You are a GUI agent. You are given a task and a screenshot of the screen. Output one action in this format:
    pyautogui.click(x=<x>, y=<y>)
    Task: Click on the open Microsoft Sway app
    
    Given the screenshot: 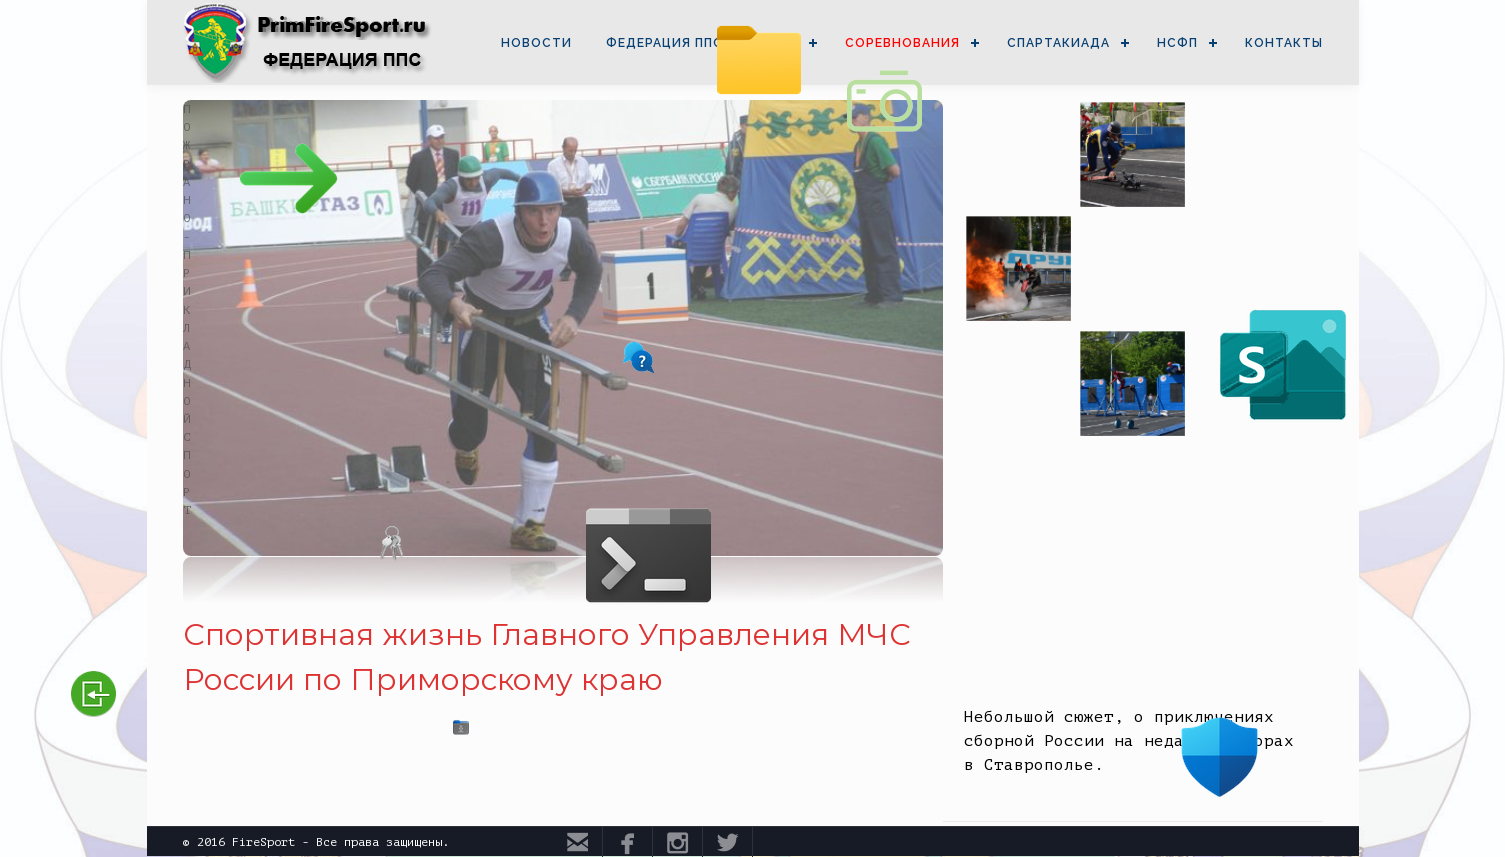 What is the action you would take?
    pyautogui.click(x=1283, y=365)
    